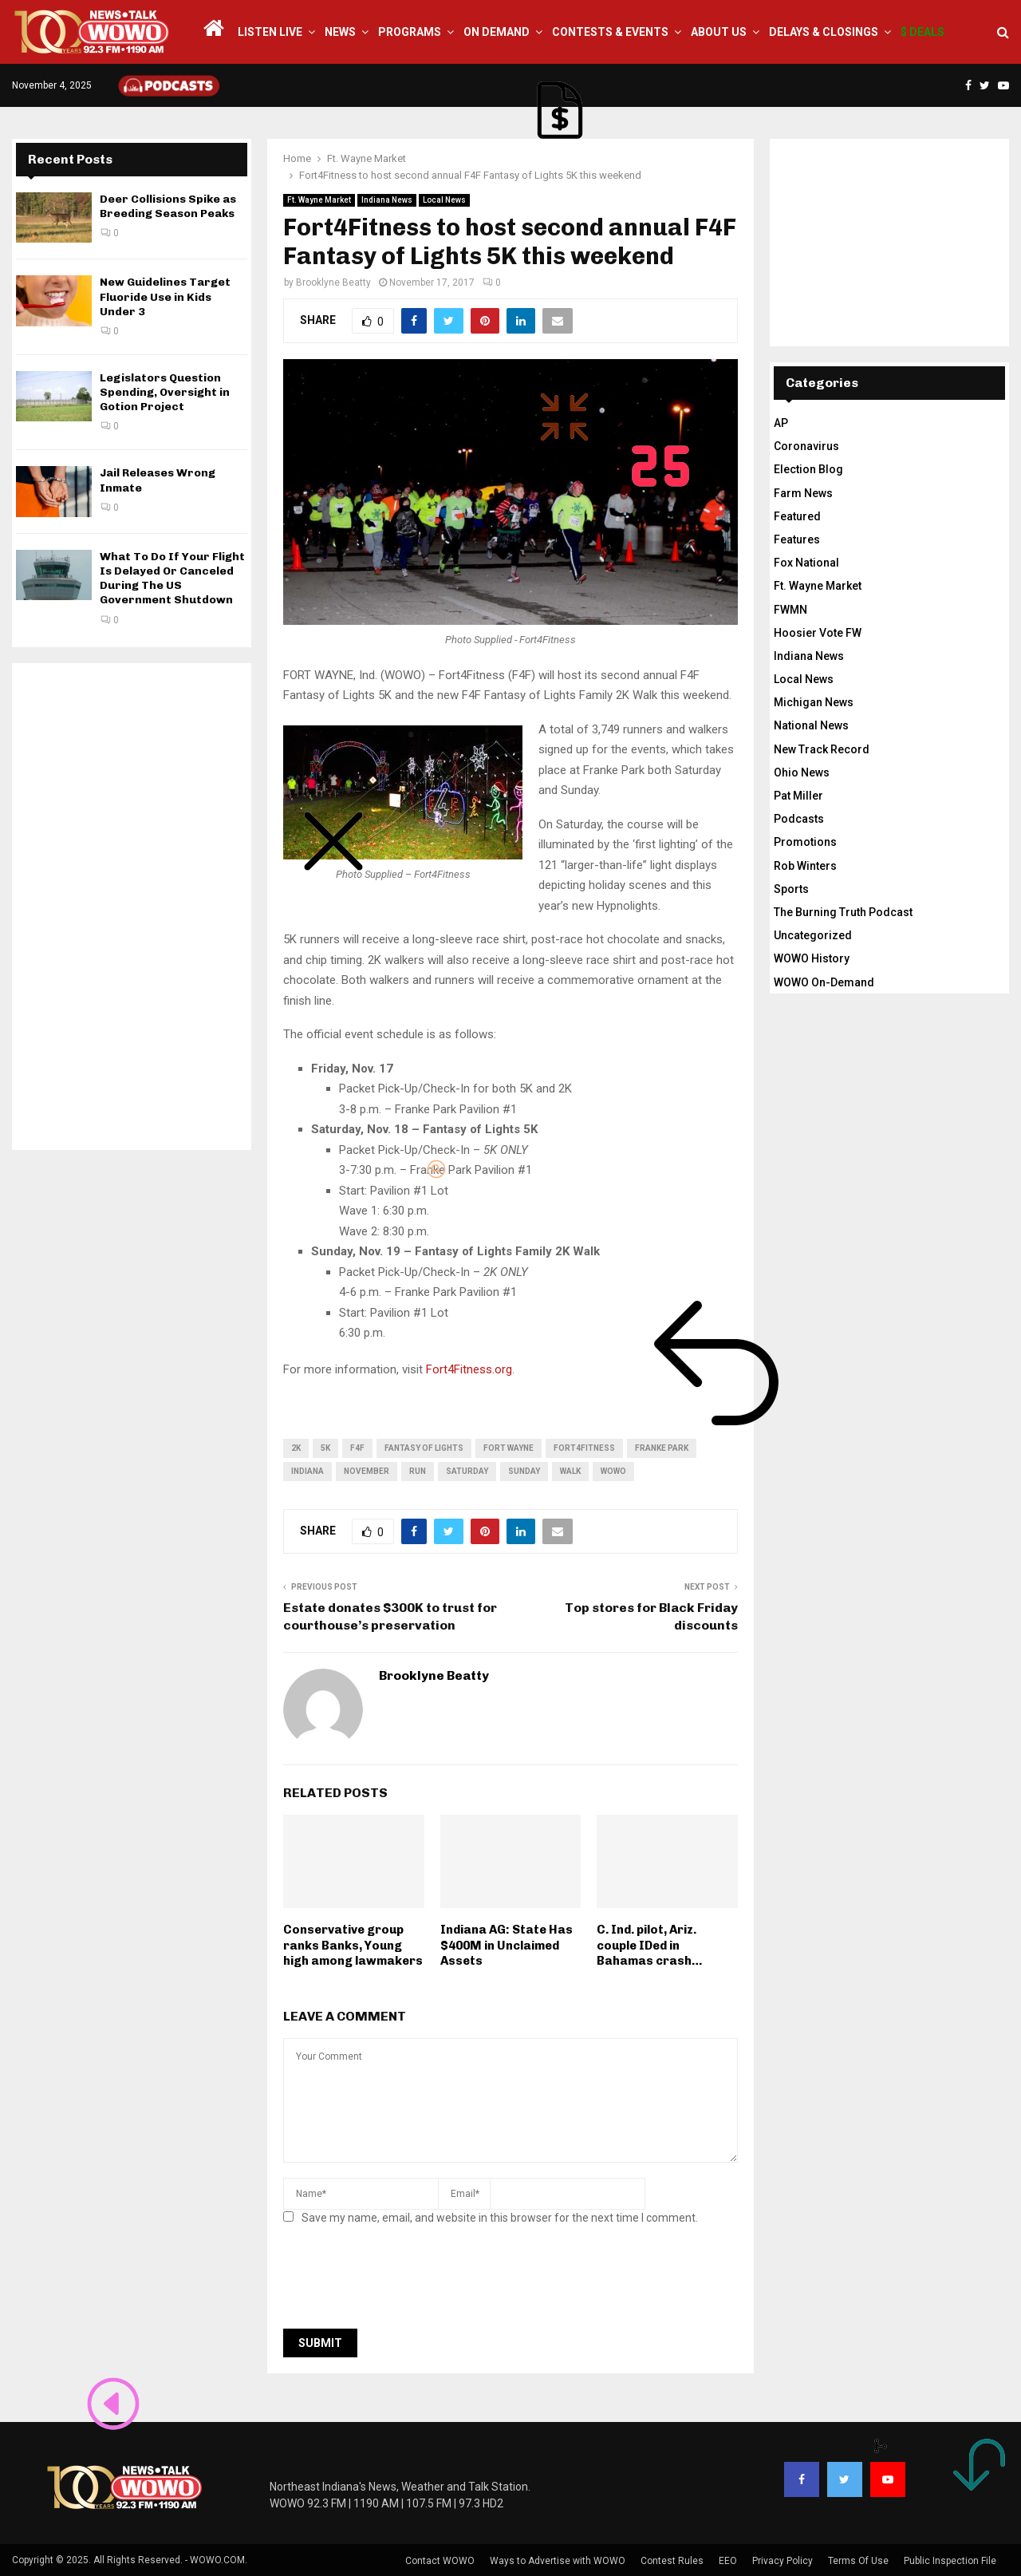 The height and width of the screenshot is (2576, 1021). What do you see at coordinates (660, 466) in the screenshot?
I see `indicates 25 items or notifications` at bounding box center [660, 466].